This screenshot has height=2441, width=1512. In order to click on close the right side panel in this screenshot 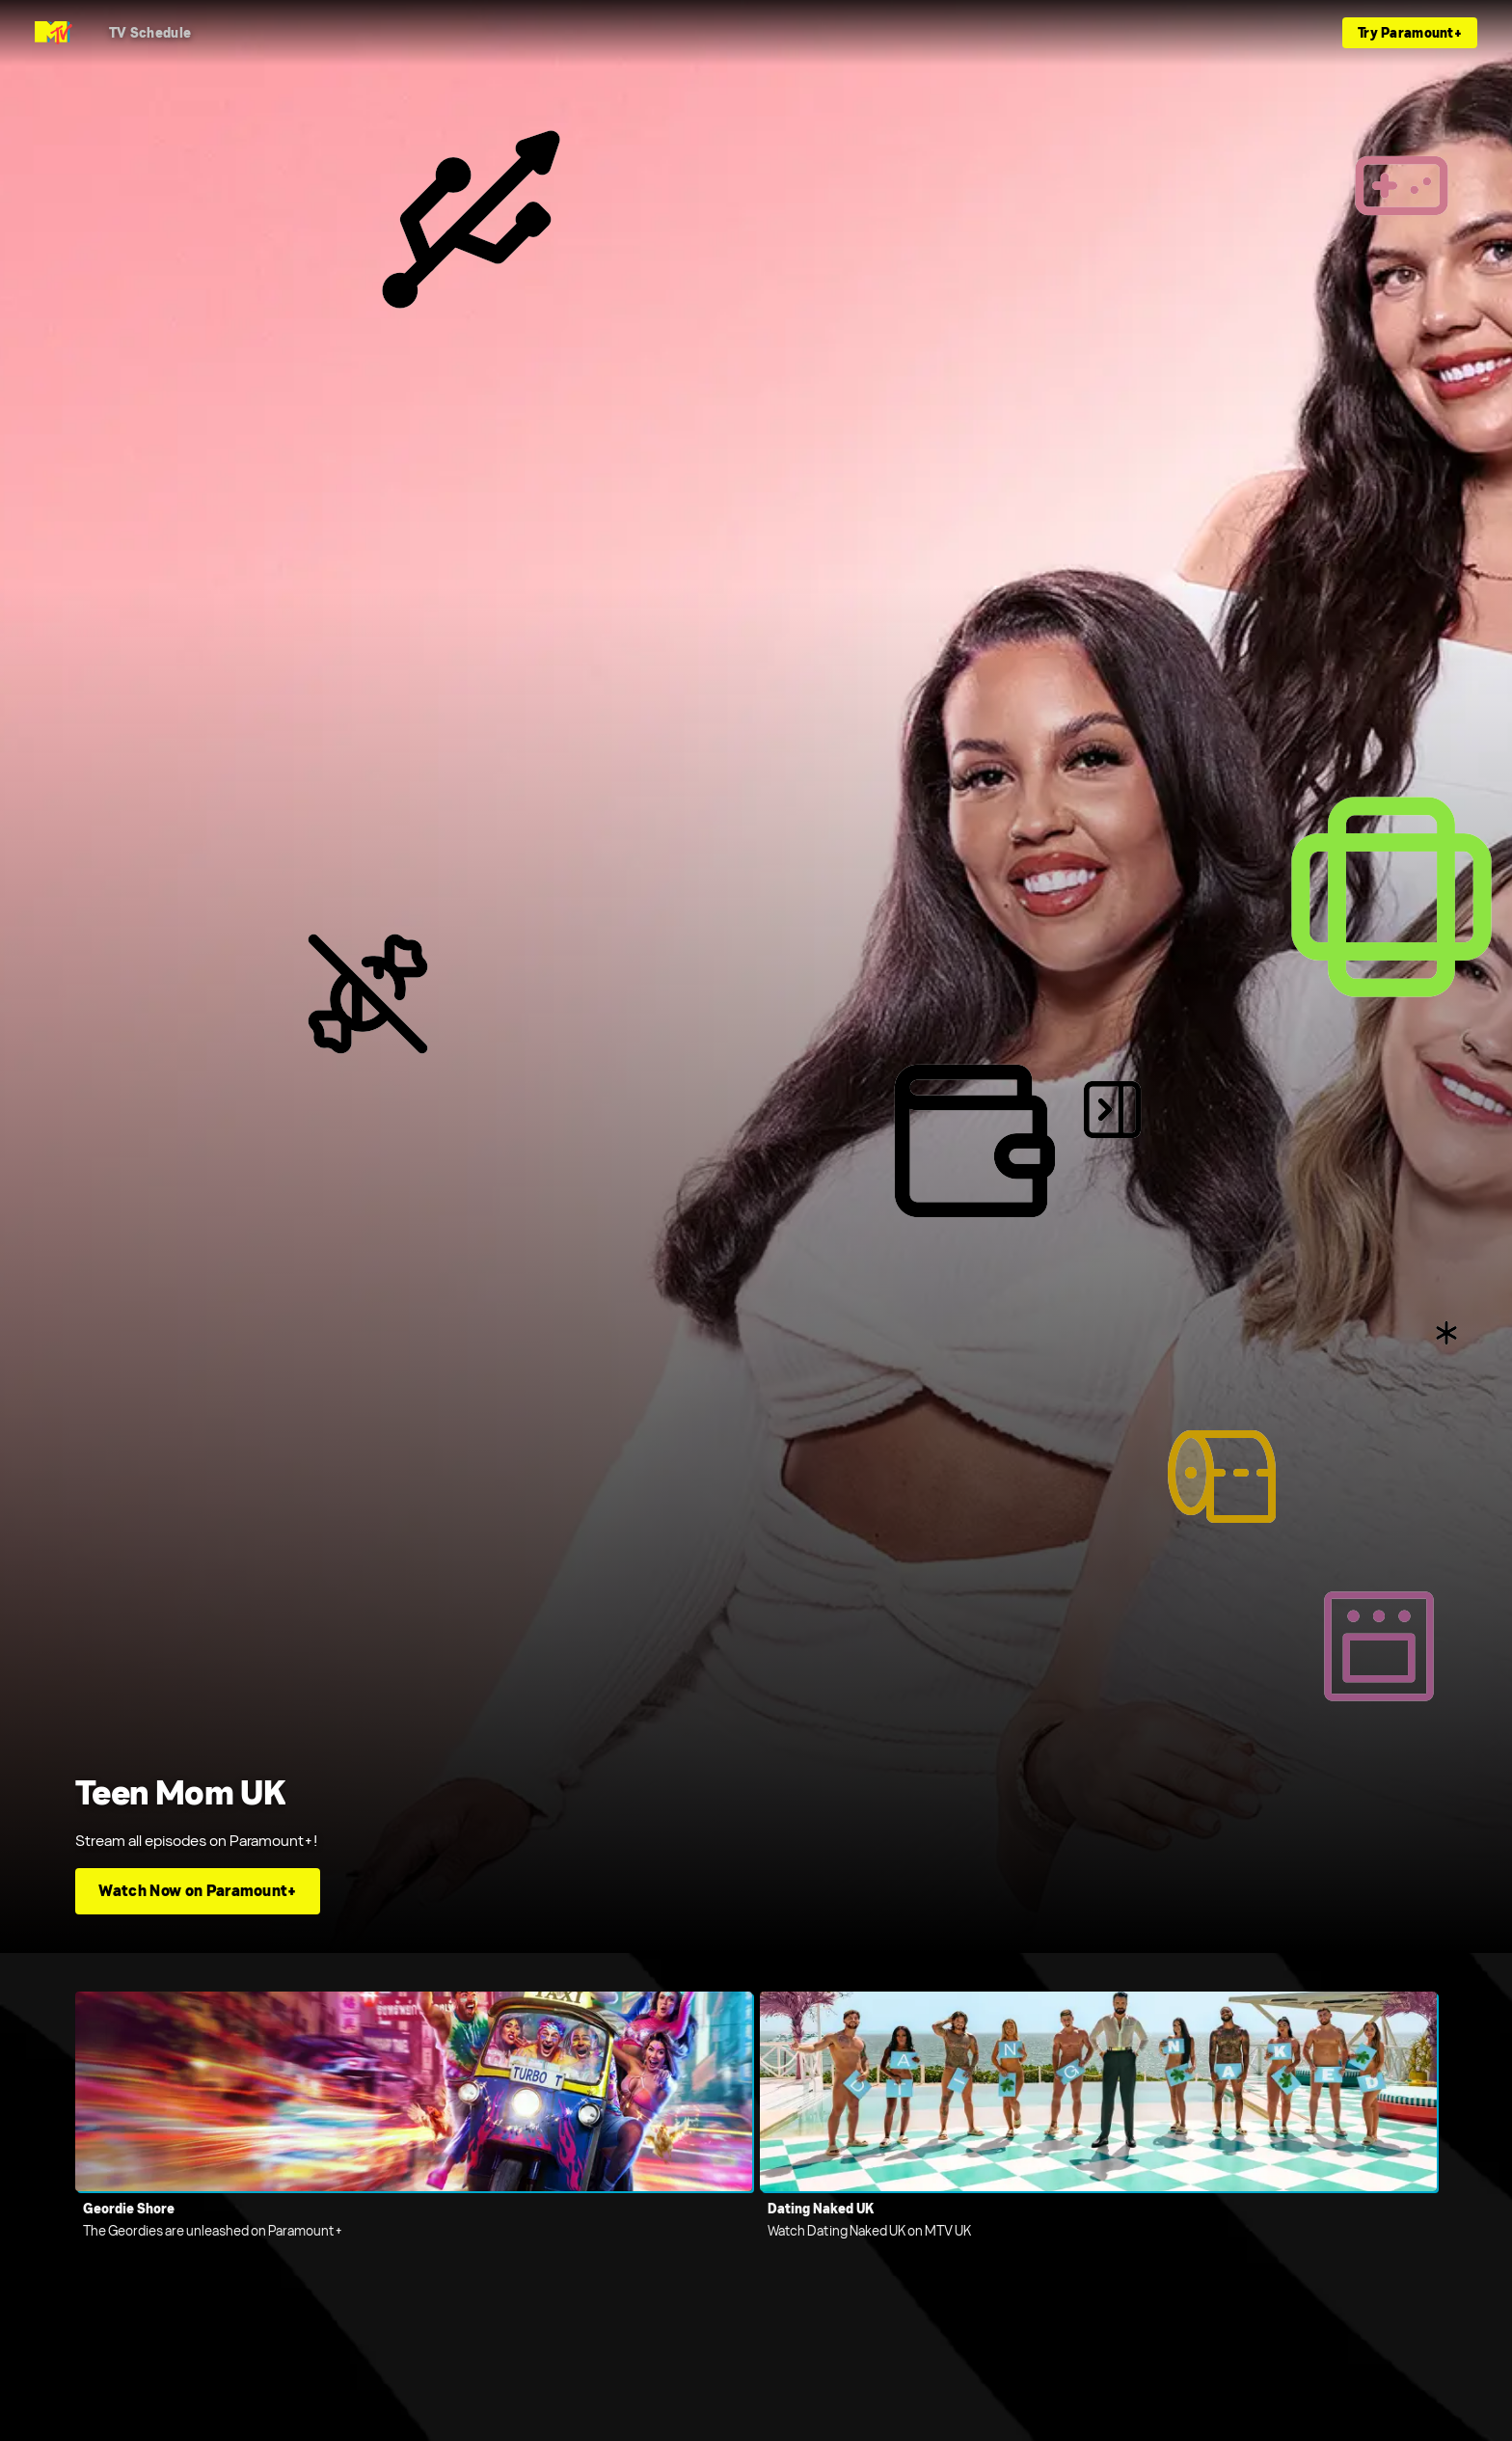, I will do `click(1112, 1109)`.